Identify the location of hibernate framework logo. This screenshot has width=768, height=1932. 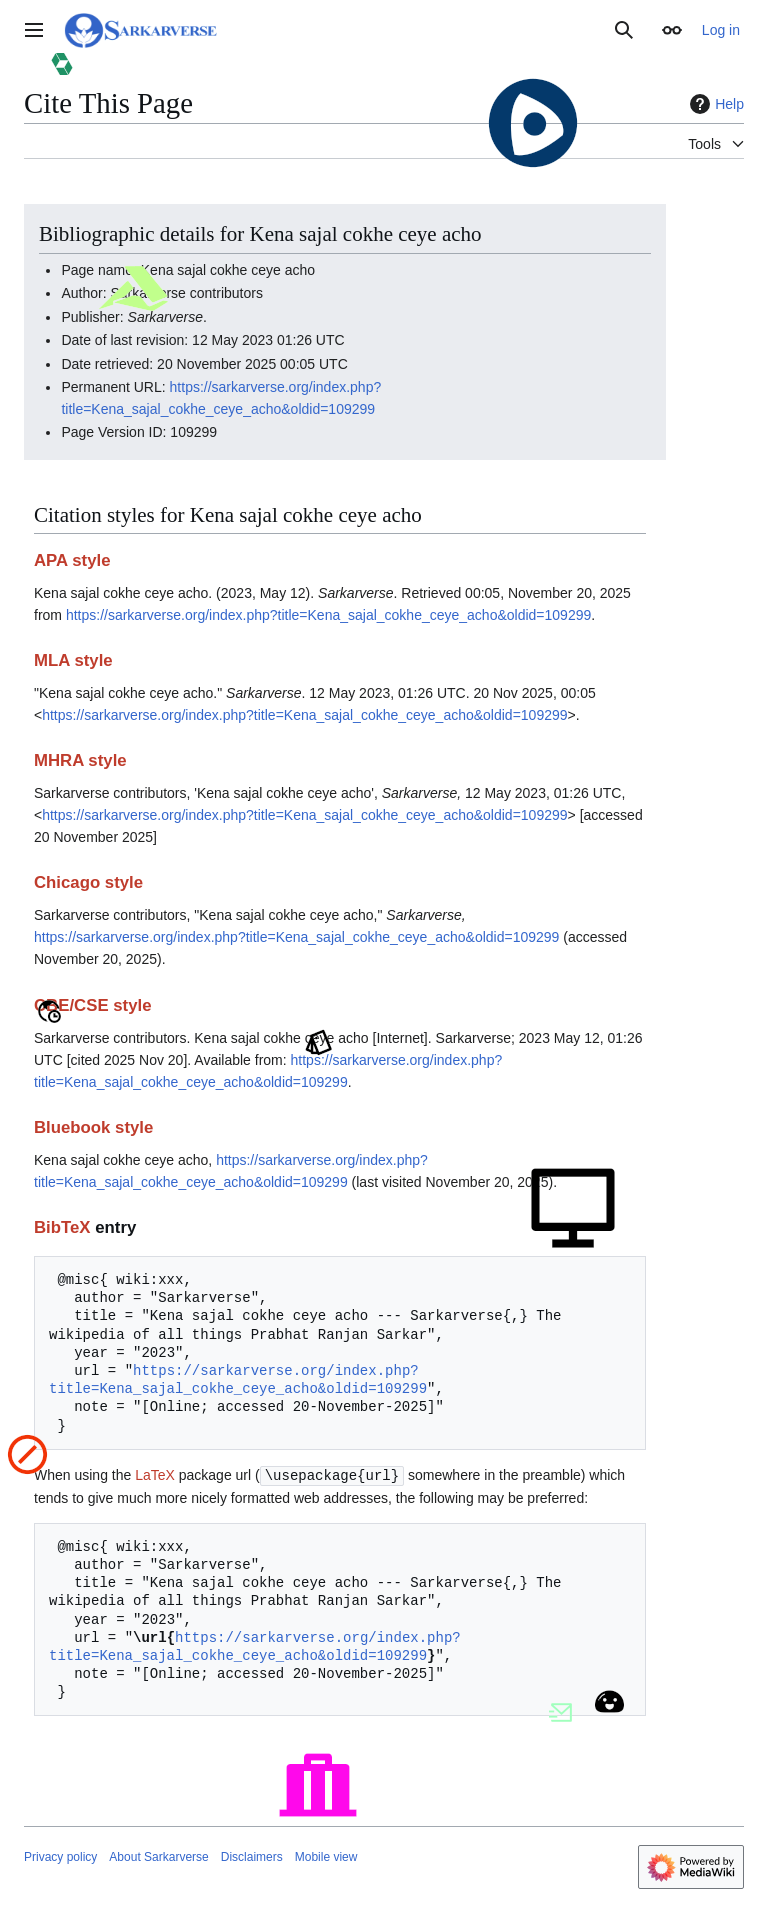
(62, 64).